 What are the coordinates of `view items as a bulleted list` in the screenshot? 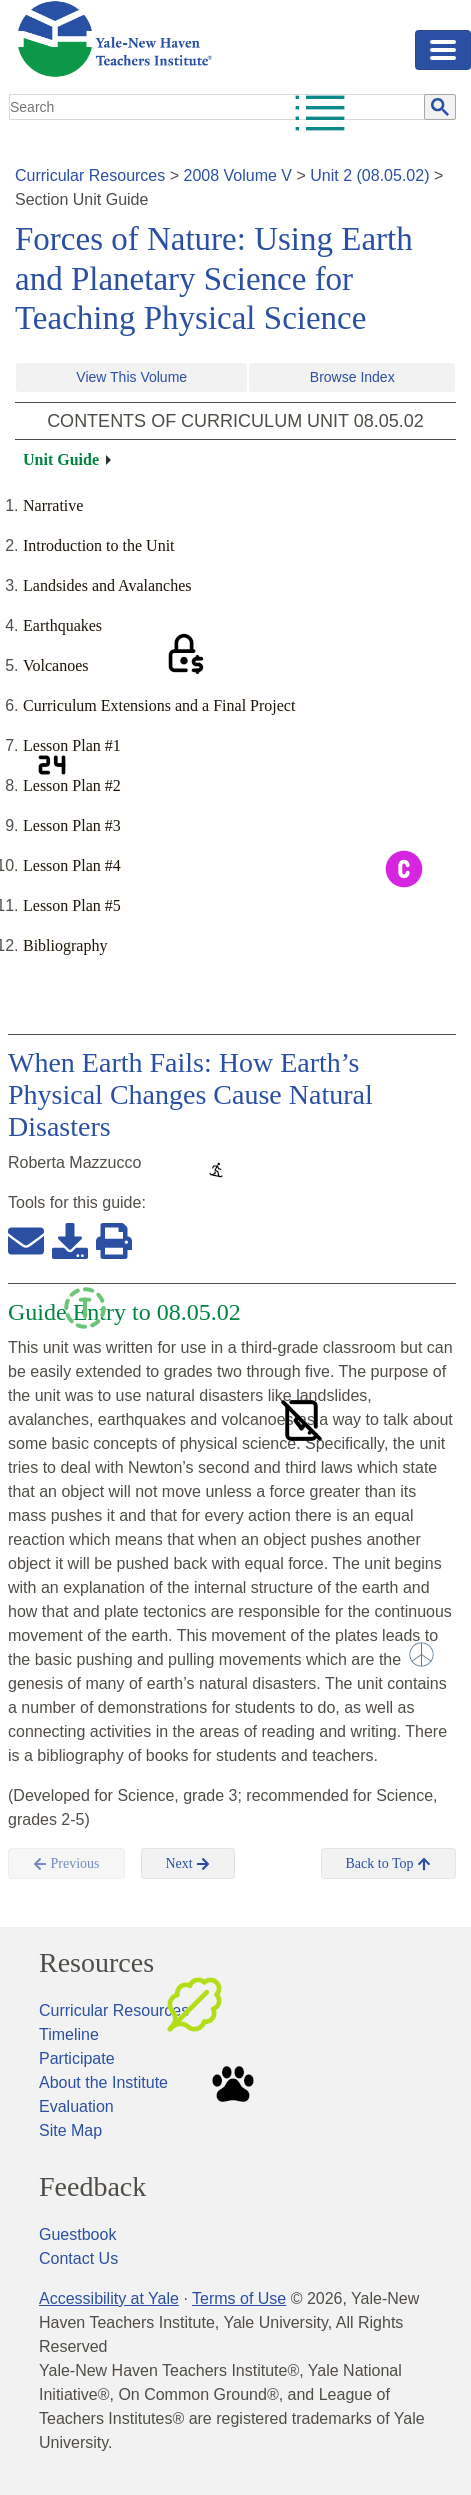 It's located at (320, 113).